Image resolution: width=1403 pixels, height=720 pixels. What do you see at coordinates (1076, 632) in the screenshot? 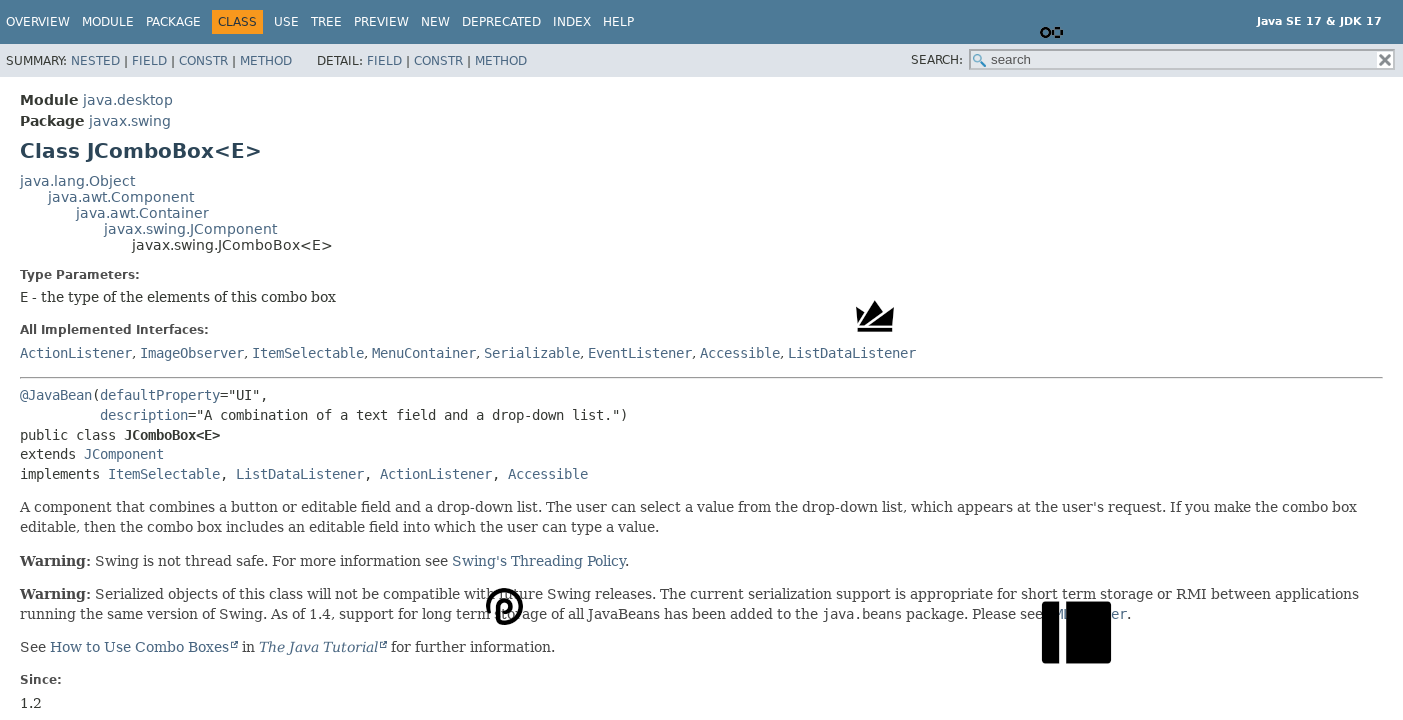
I see `switch to left sidebar layout` at bounding box center [1076, 632].